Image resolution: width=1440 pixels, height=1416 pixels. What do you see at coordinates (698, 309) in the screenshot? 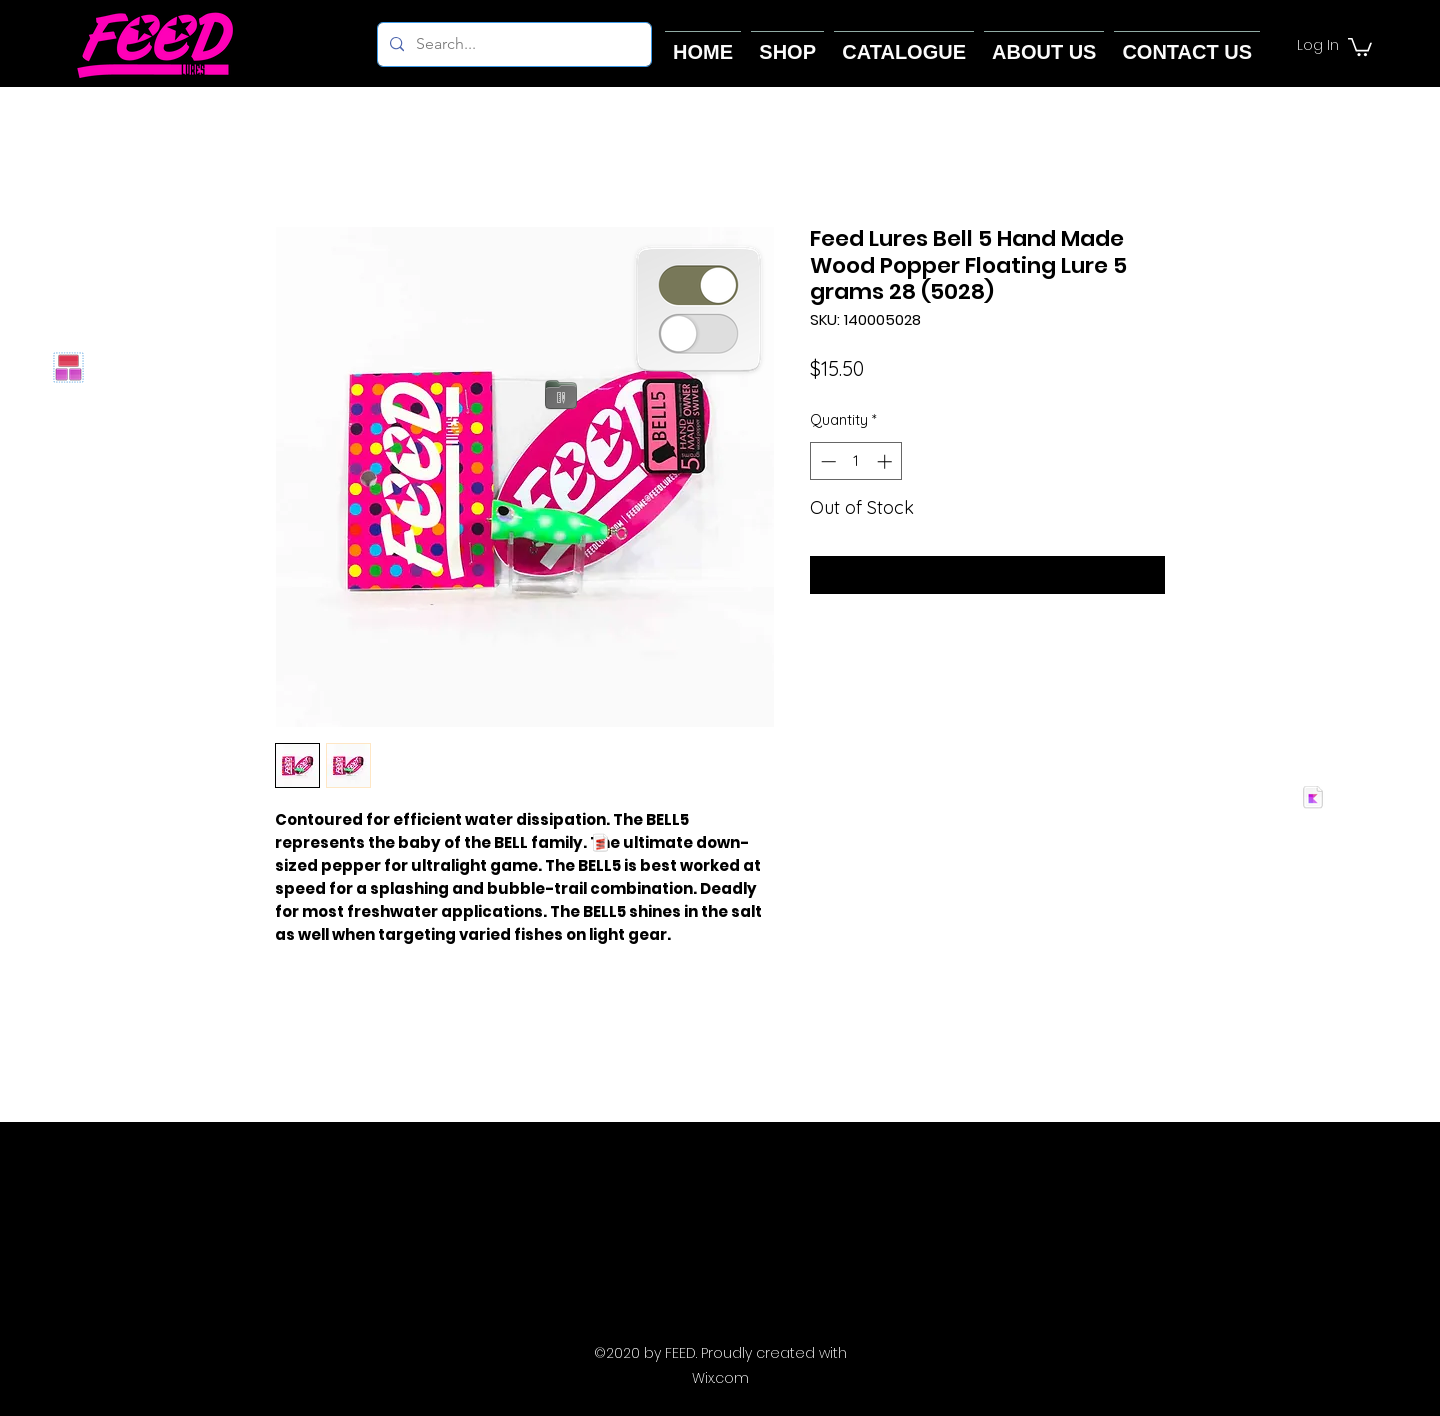
I see `open system settings or preferences` at bounding box center [698, 309].